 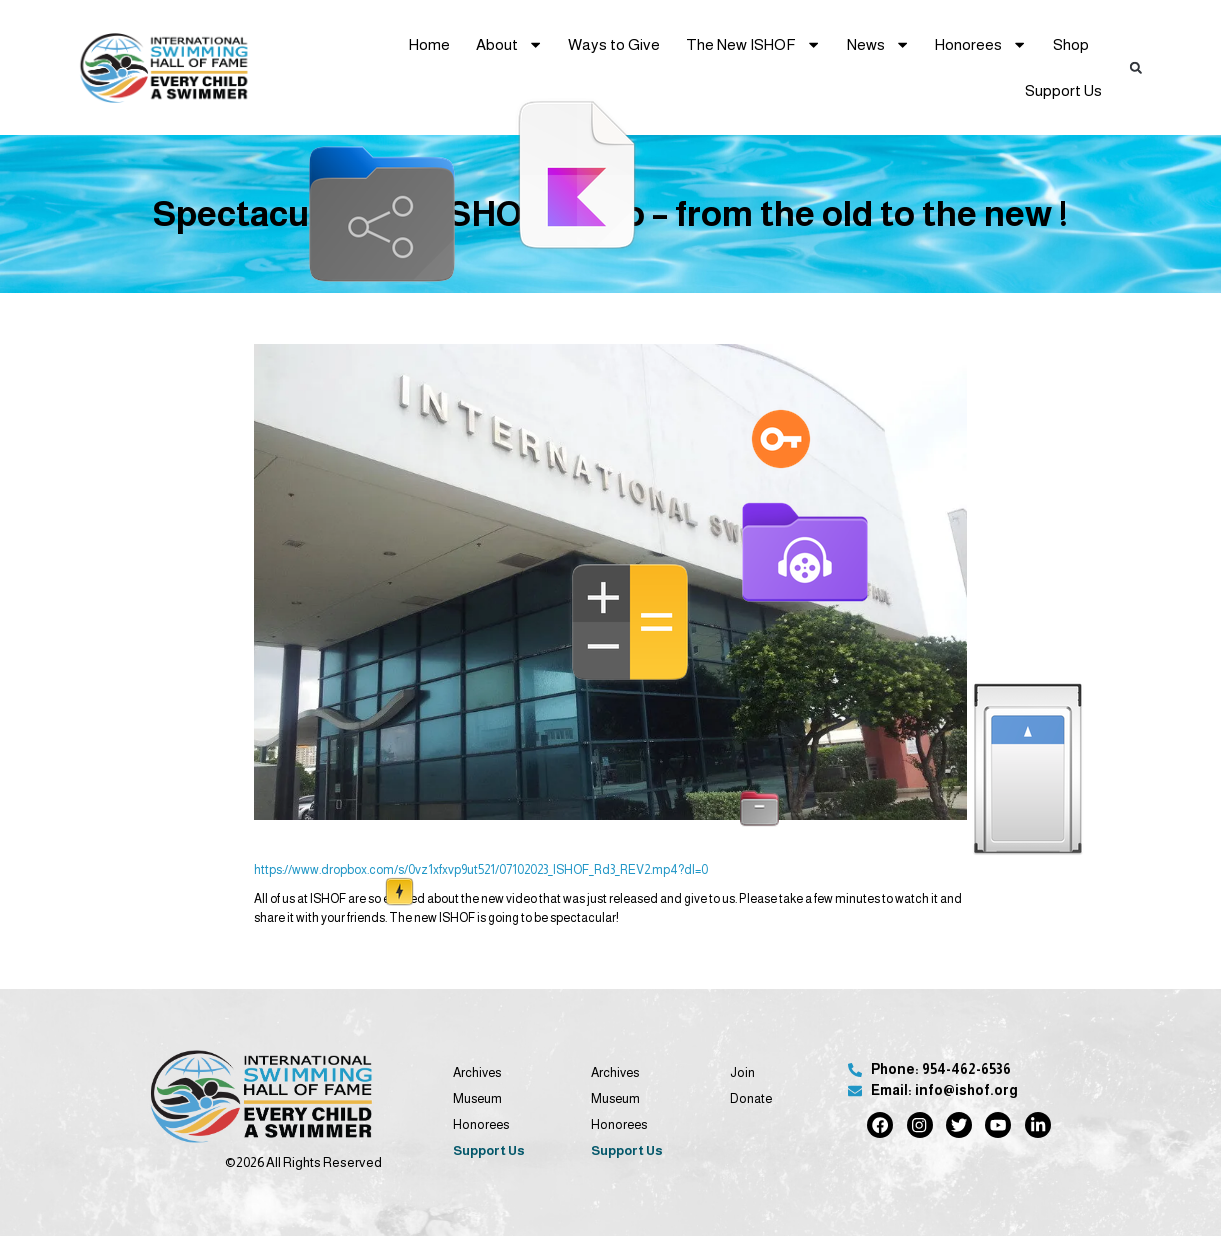 What do you see at coordinates (577, 175) in the screenshot?
I see `a kotlin source code file` at bounding box center [577, 175].